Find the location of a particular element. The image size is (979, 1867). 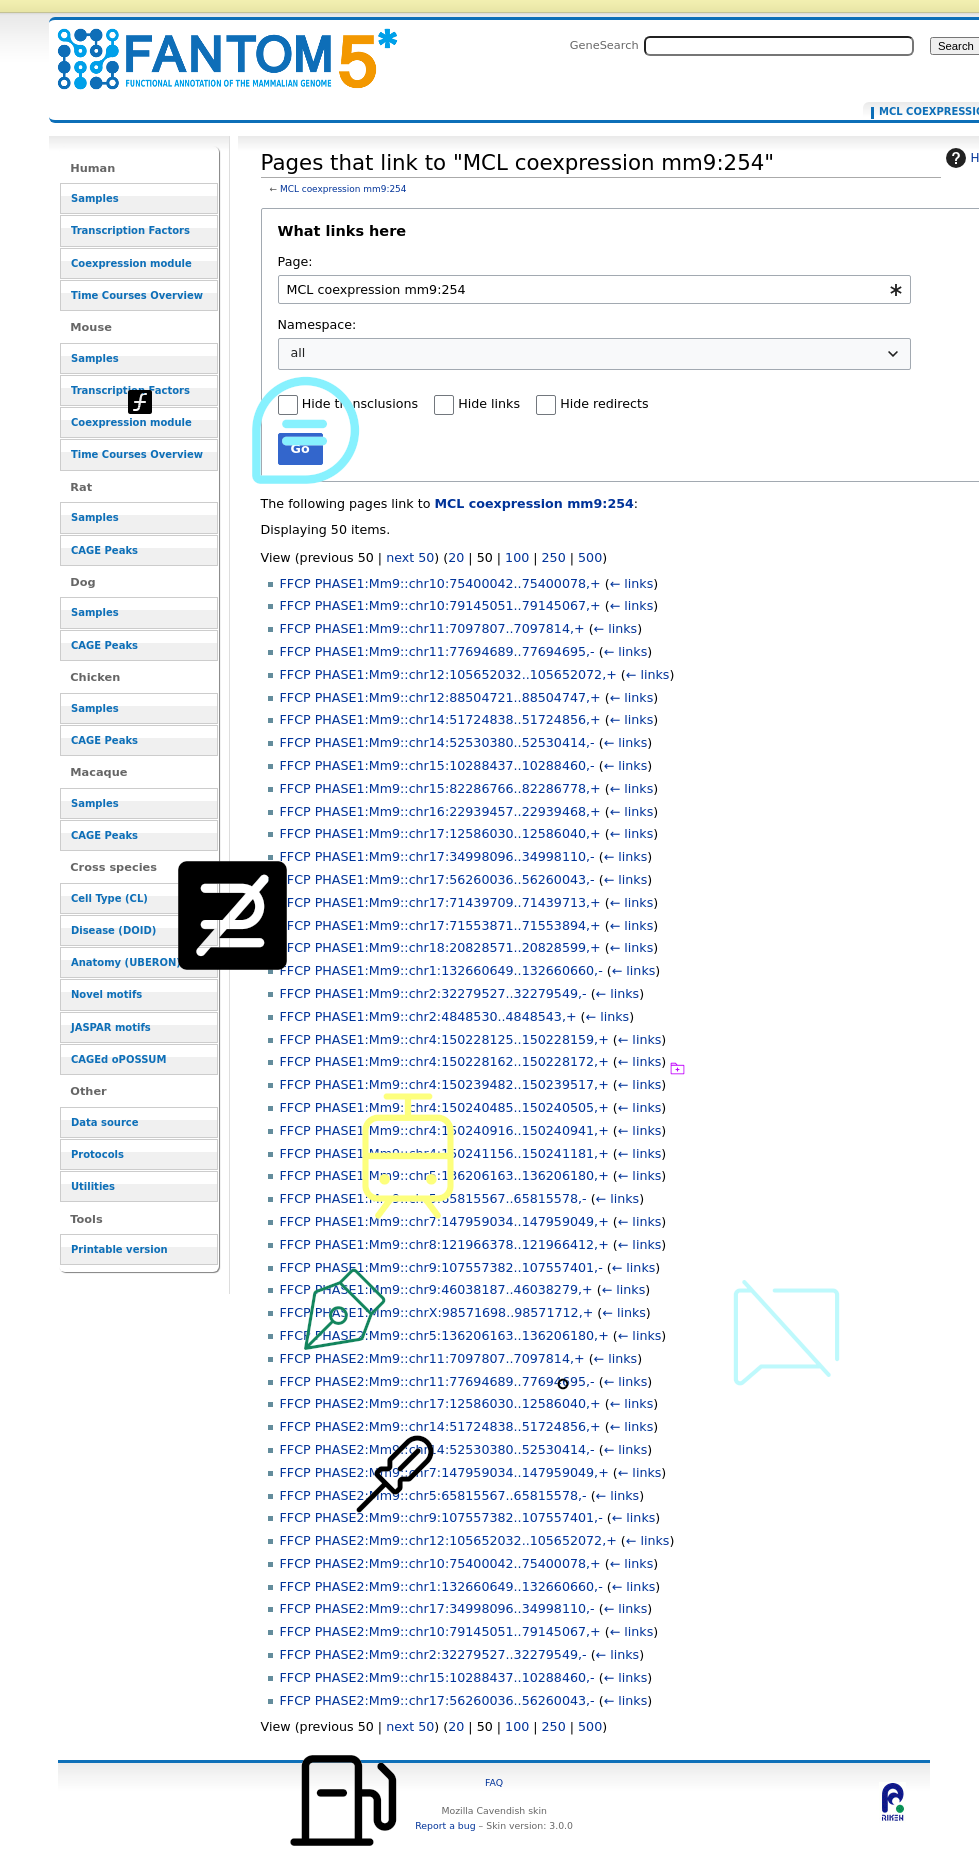

indicates set is not a superset of another set is located at coordinates (232, 915).